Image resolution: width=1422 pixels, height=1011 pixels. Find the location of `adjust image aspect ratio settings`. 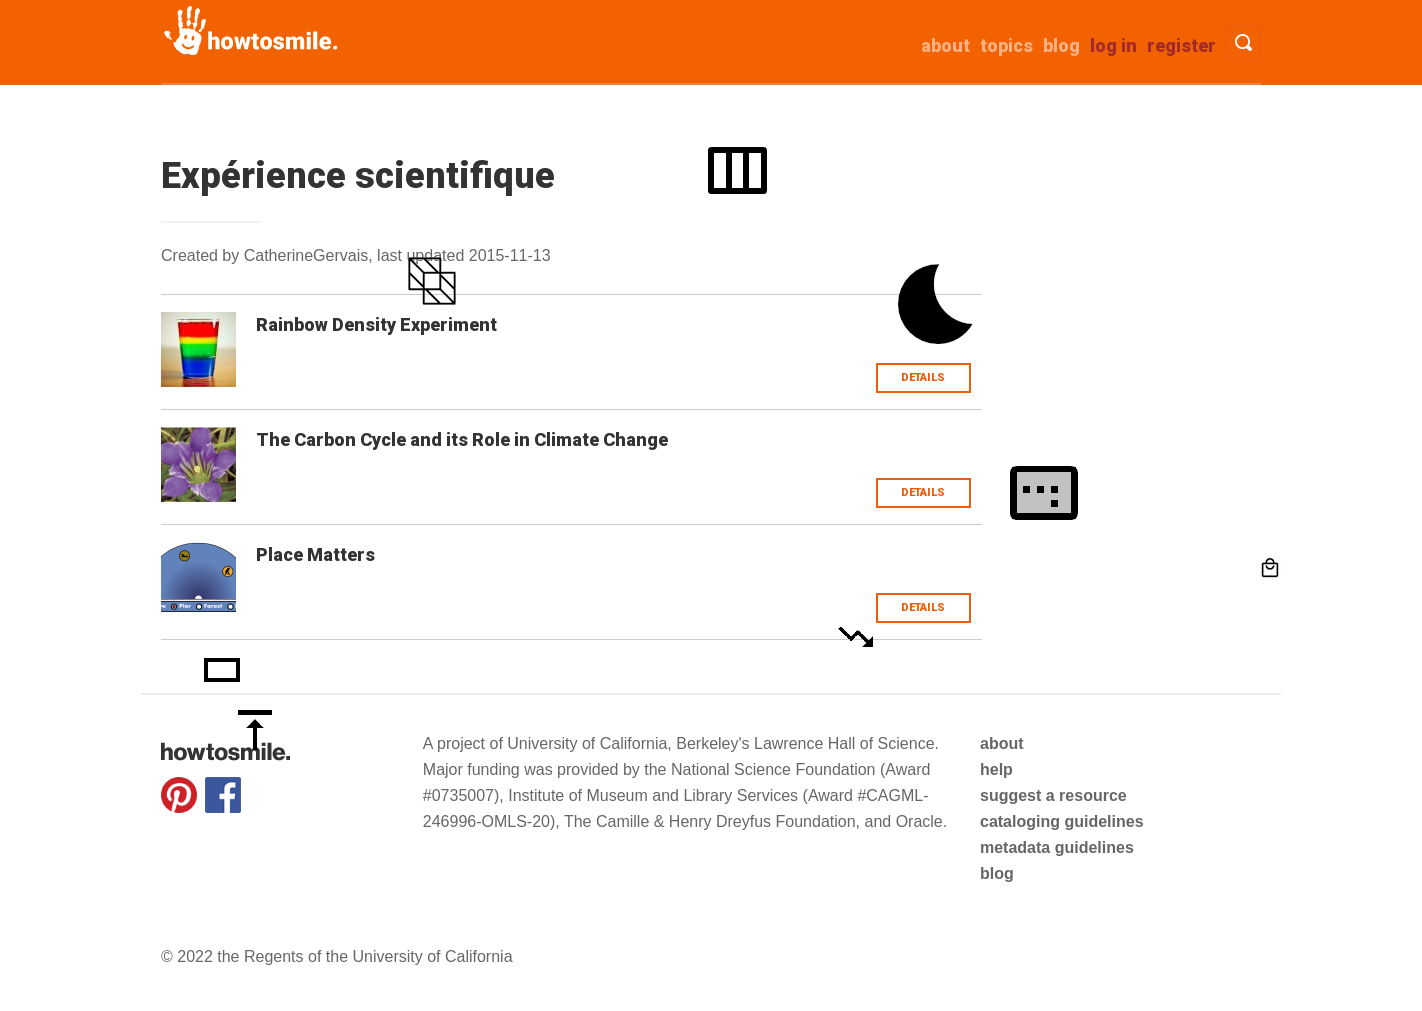

adjust image aspect ratio settings is located at coordinates (1044, 493).